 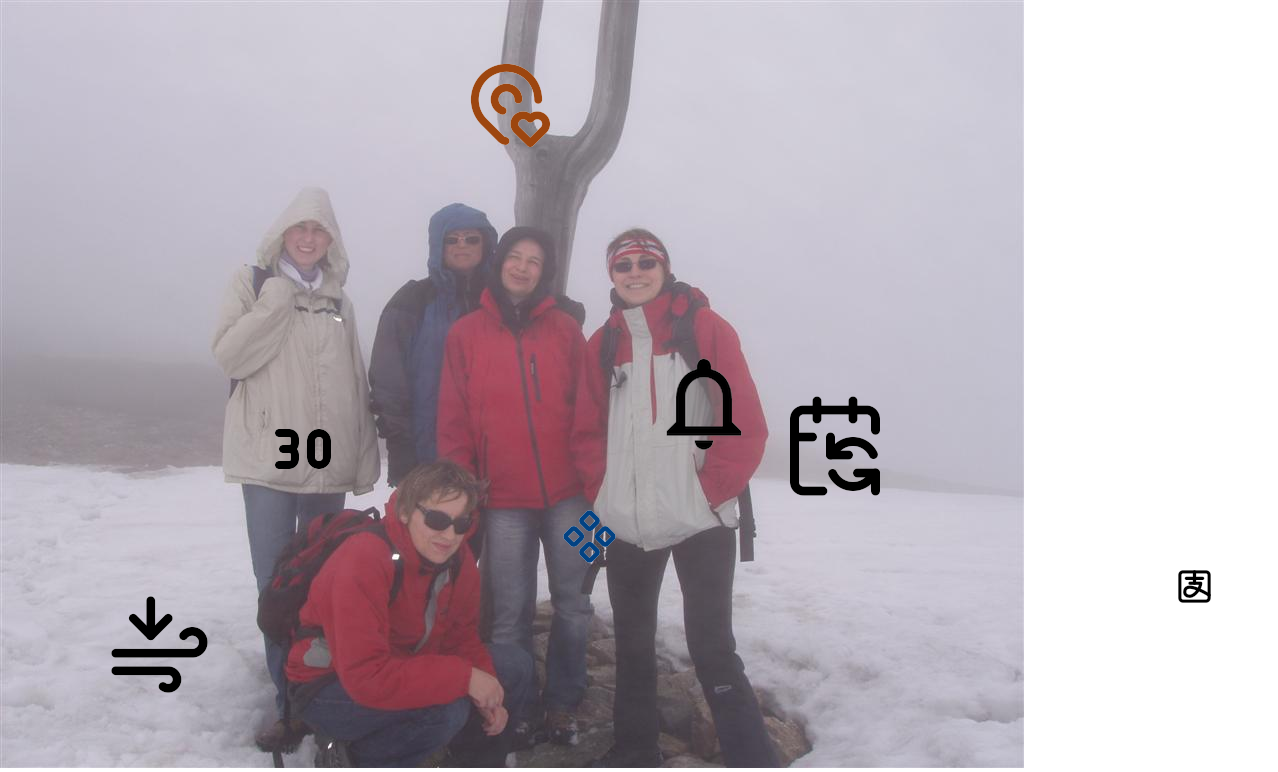 I want to click on view or manage UI components, so click(x=589, y=536).